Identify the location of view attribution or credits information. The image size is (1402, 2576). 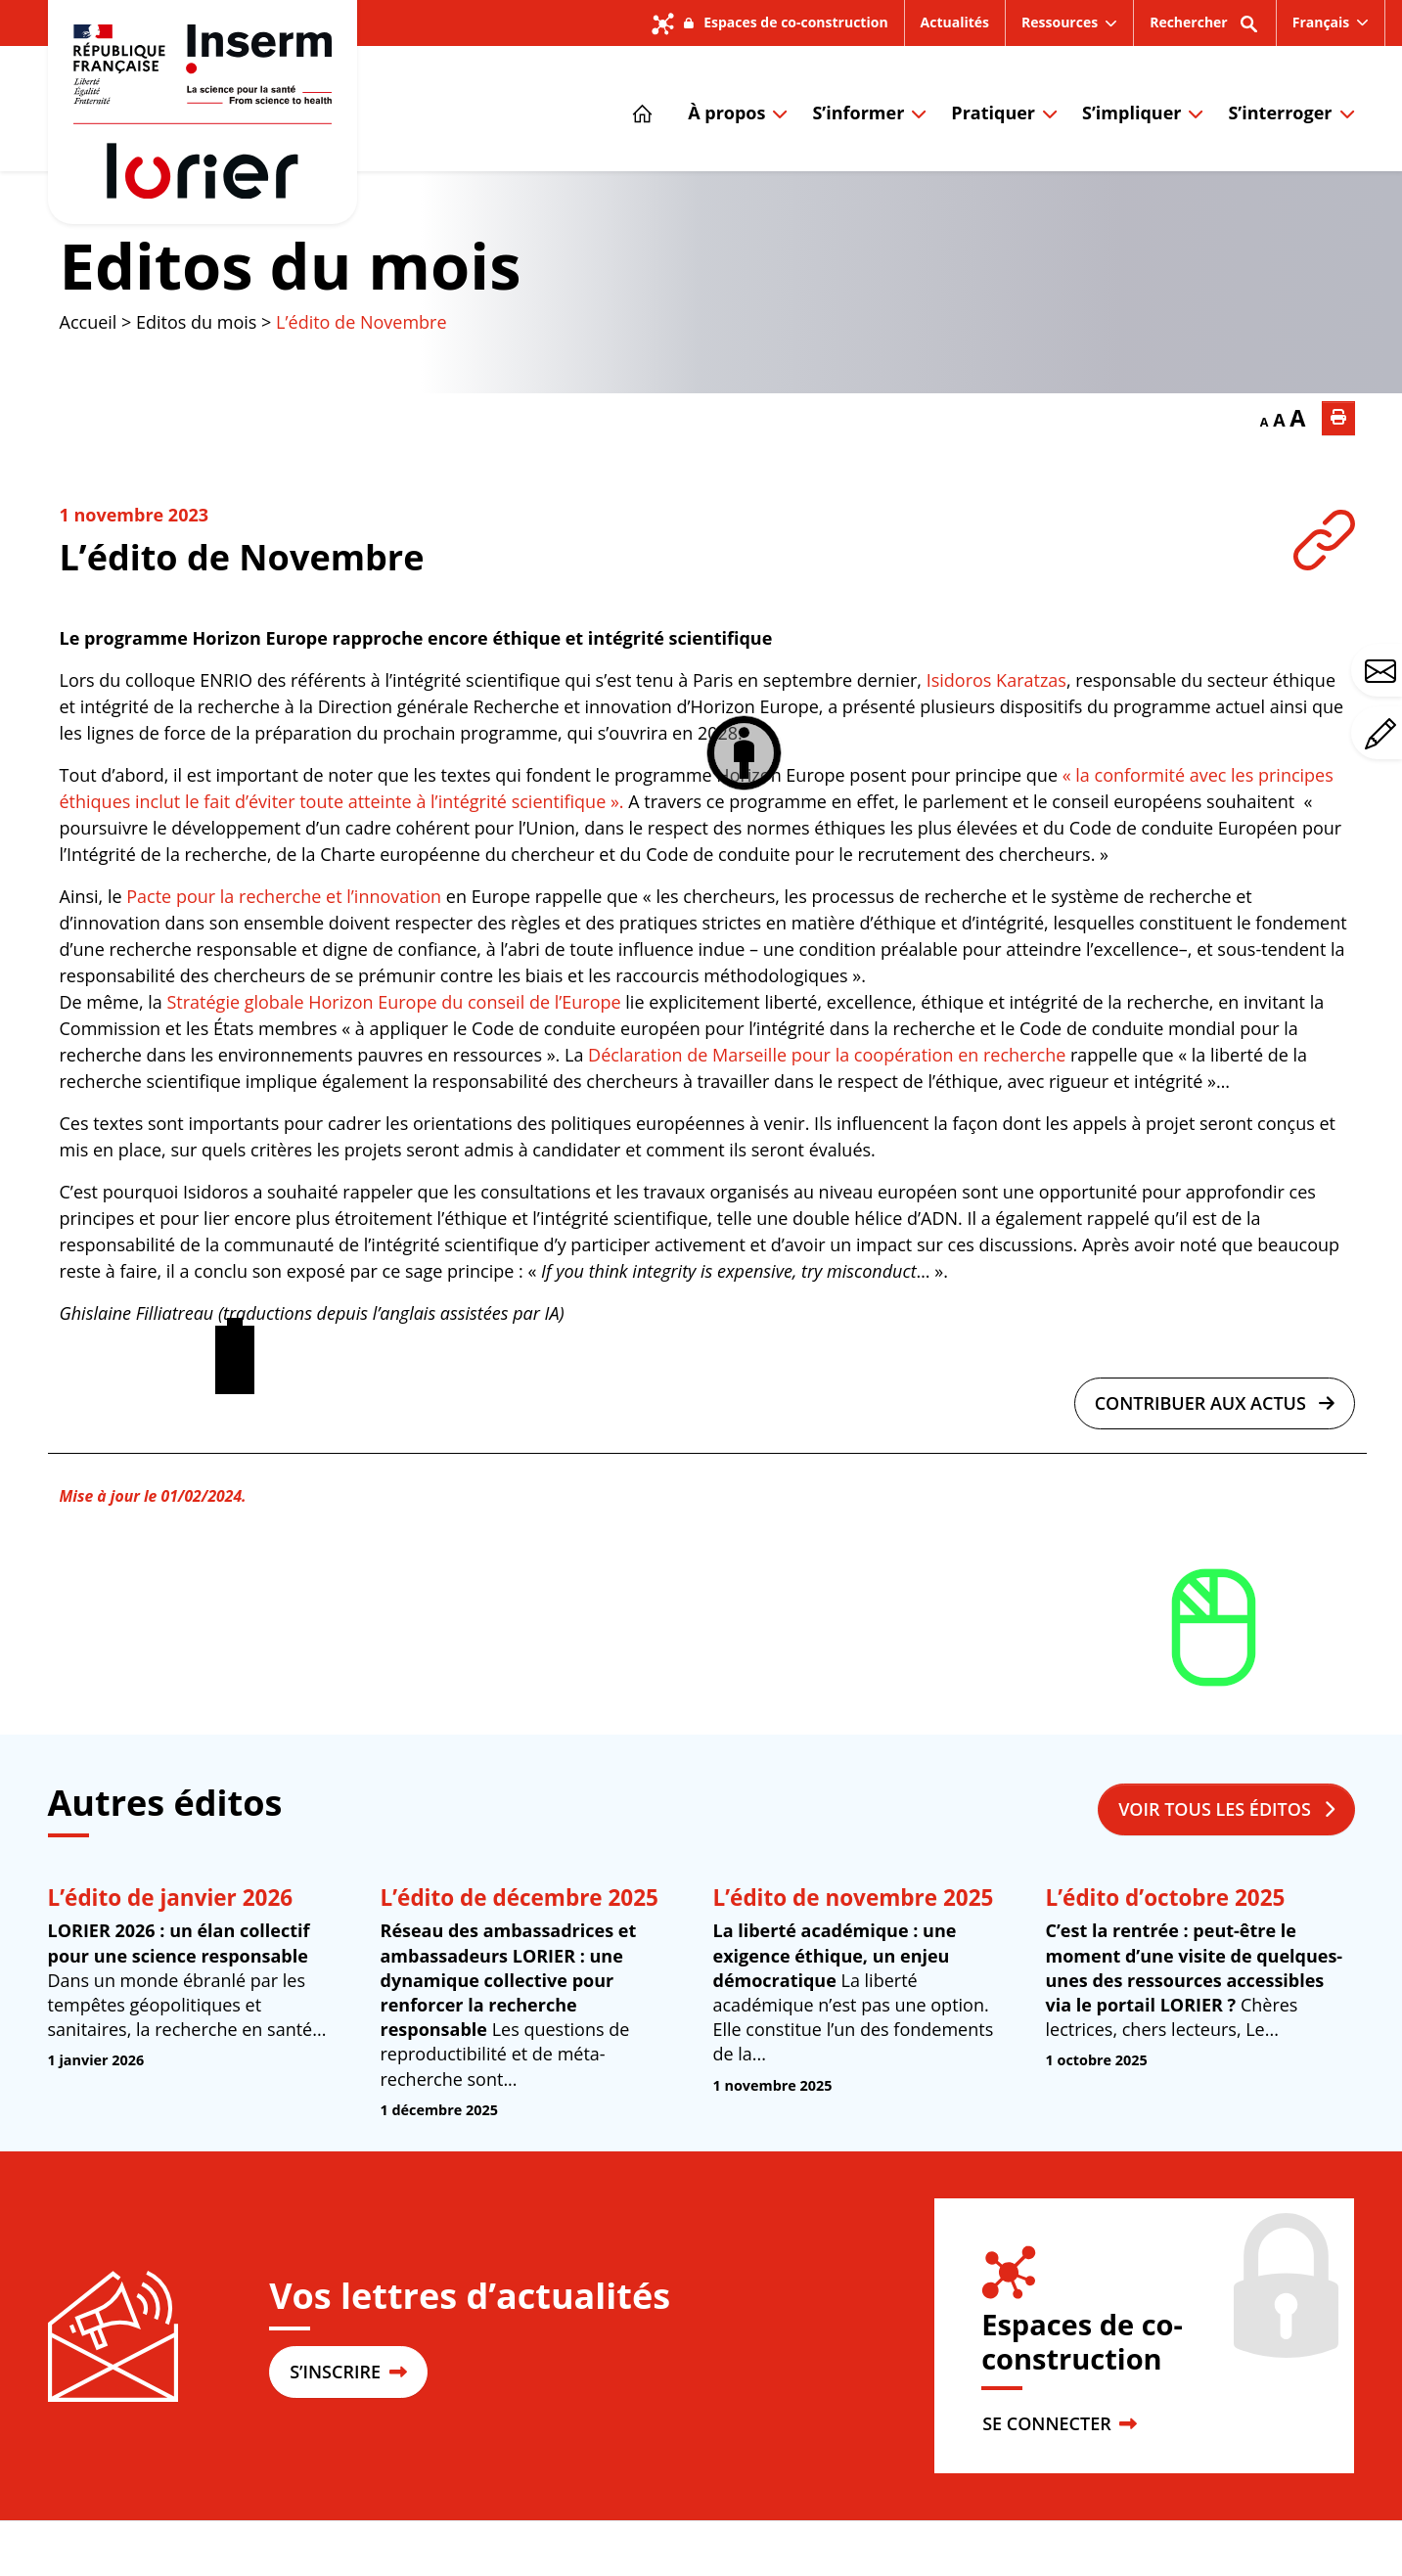
(744, 752).